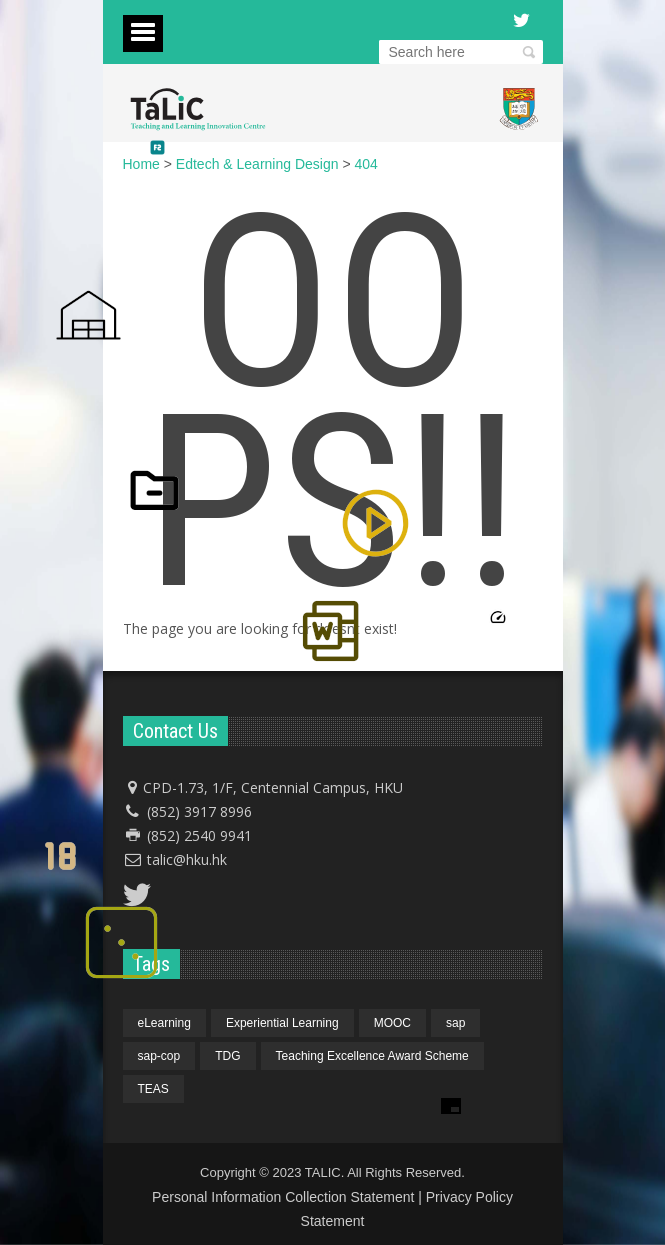  I want to click on open Microsoft Word, so click(333, 631).